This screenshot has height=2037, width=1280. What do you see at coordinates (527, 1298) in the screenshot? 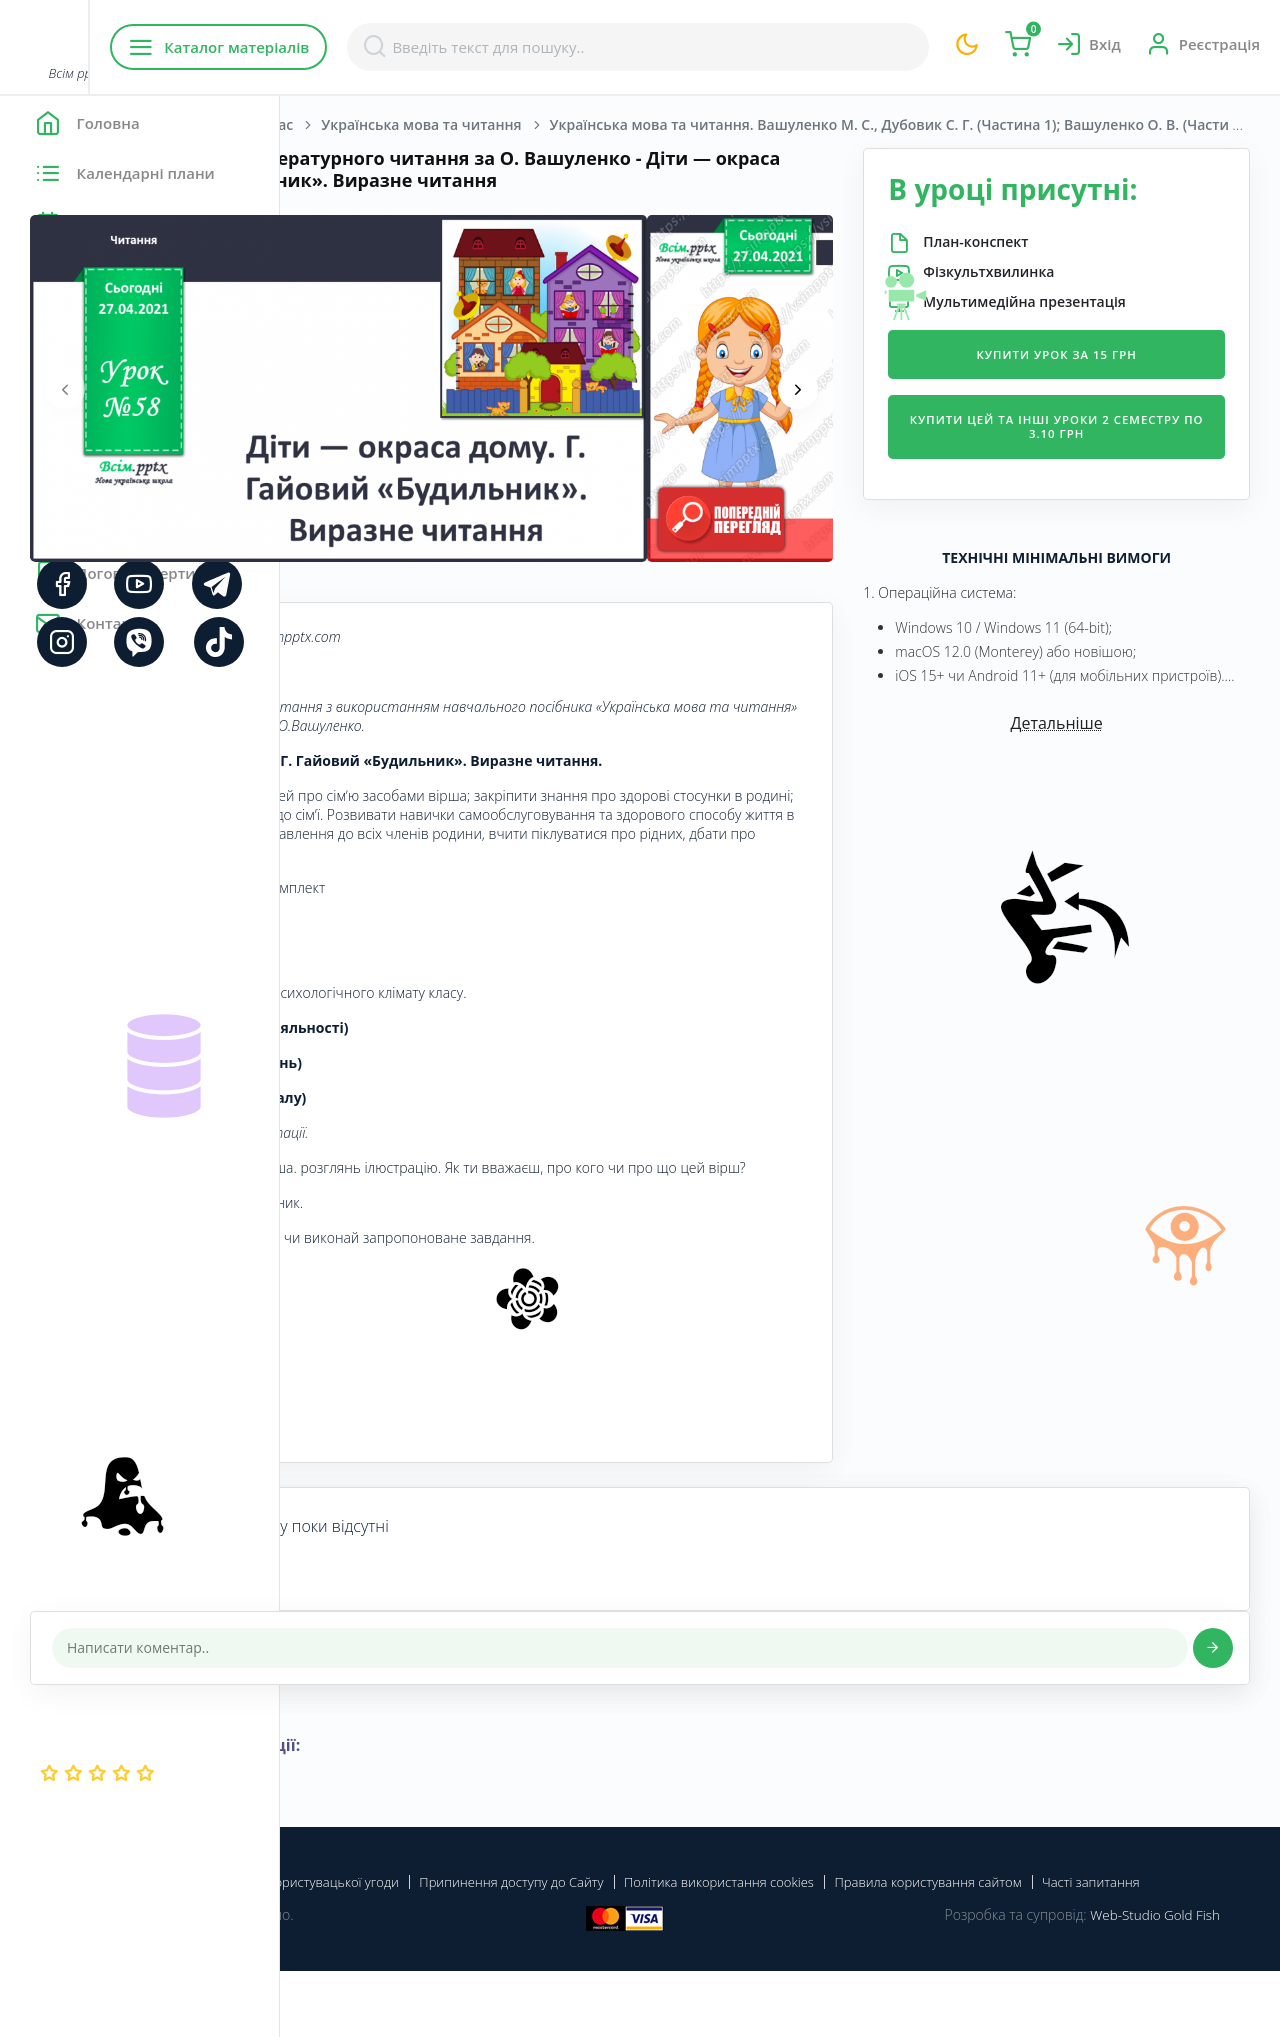
I see `indicates a worm or creature enemy type` at bounding box center [527, 1298].